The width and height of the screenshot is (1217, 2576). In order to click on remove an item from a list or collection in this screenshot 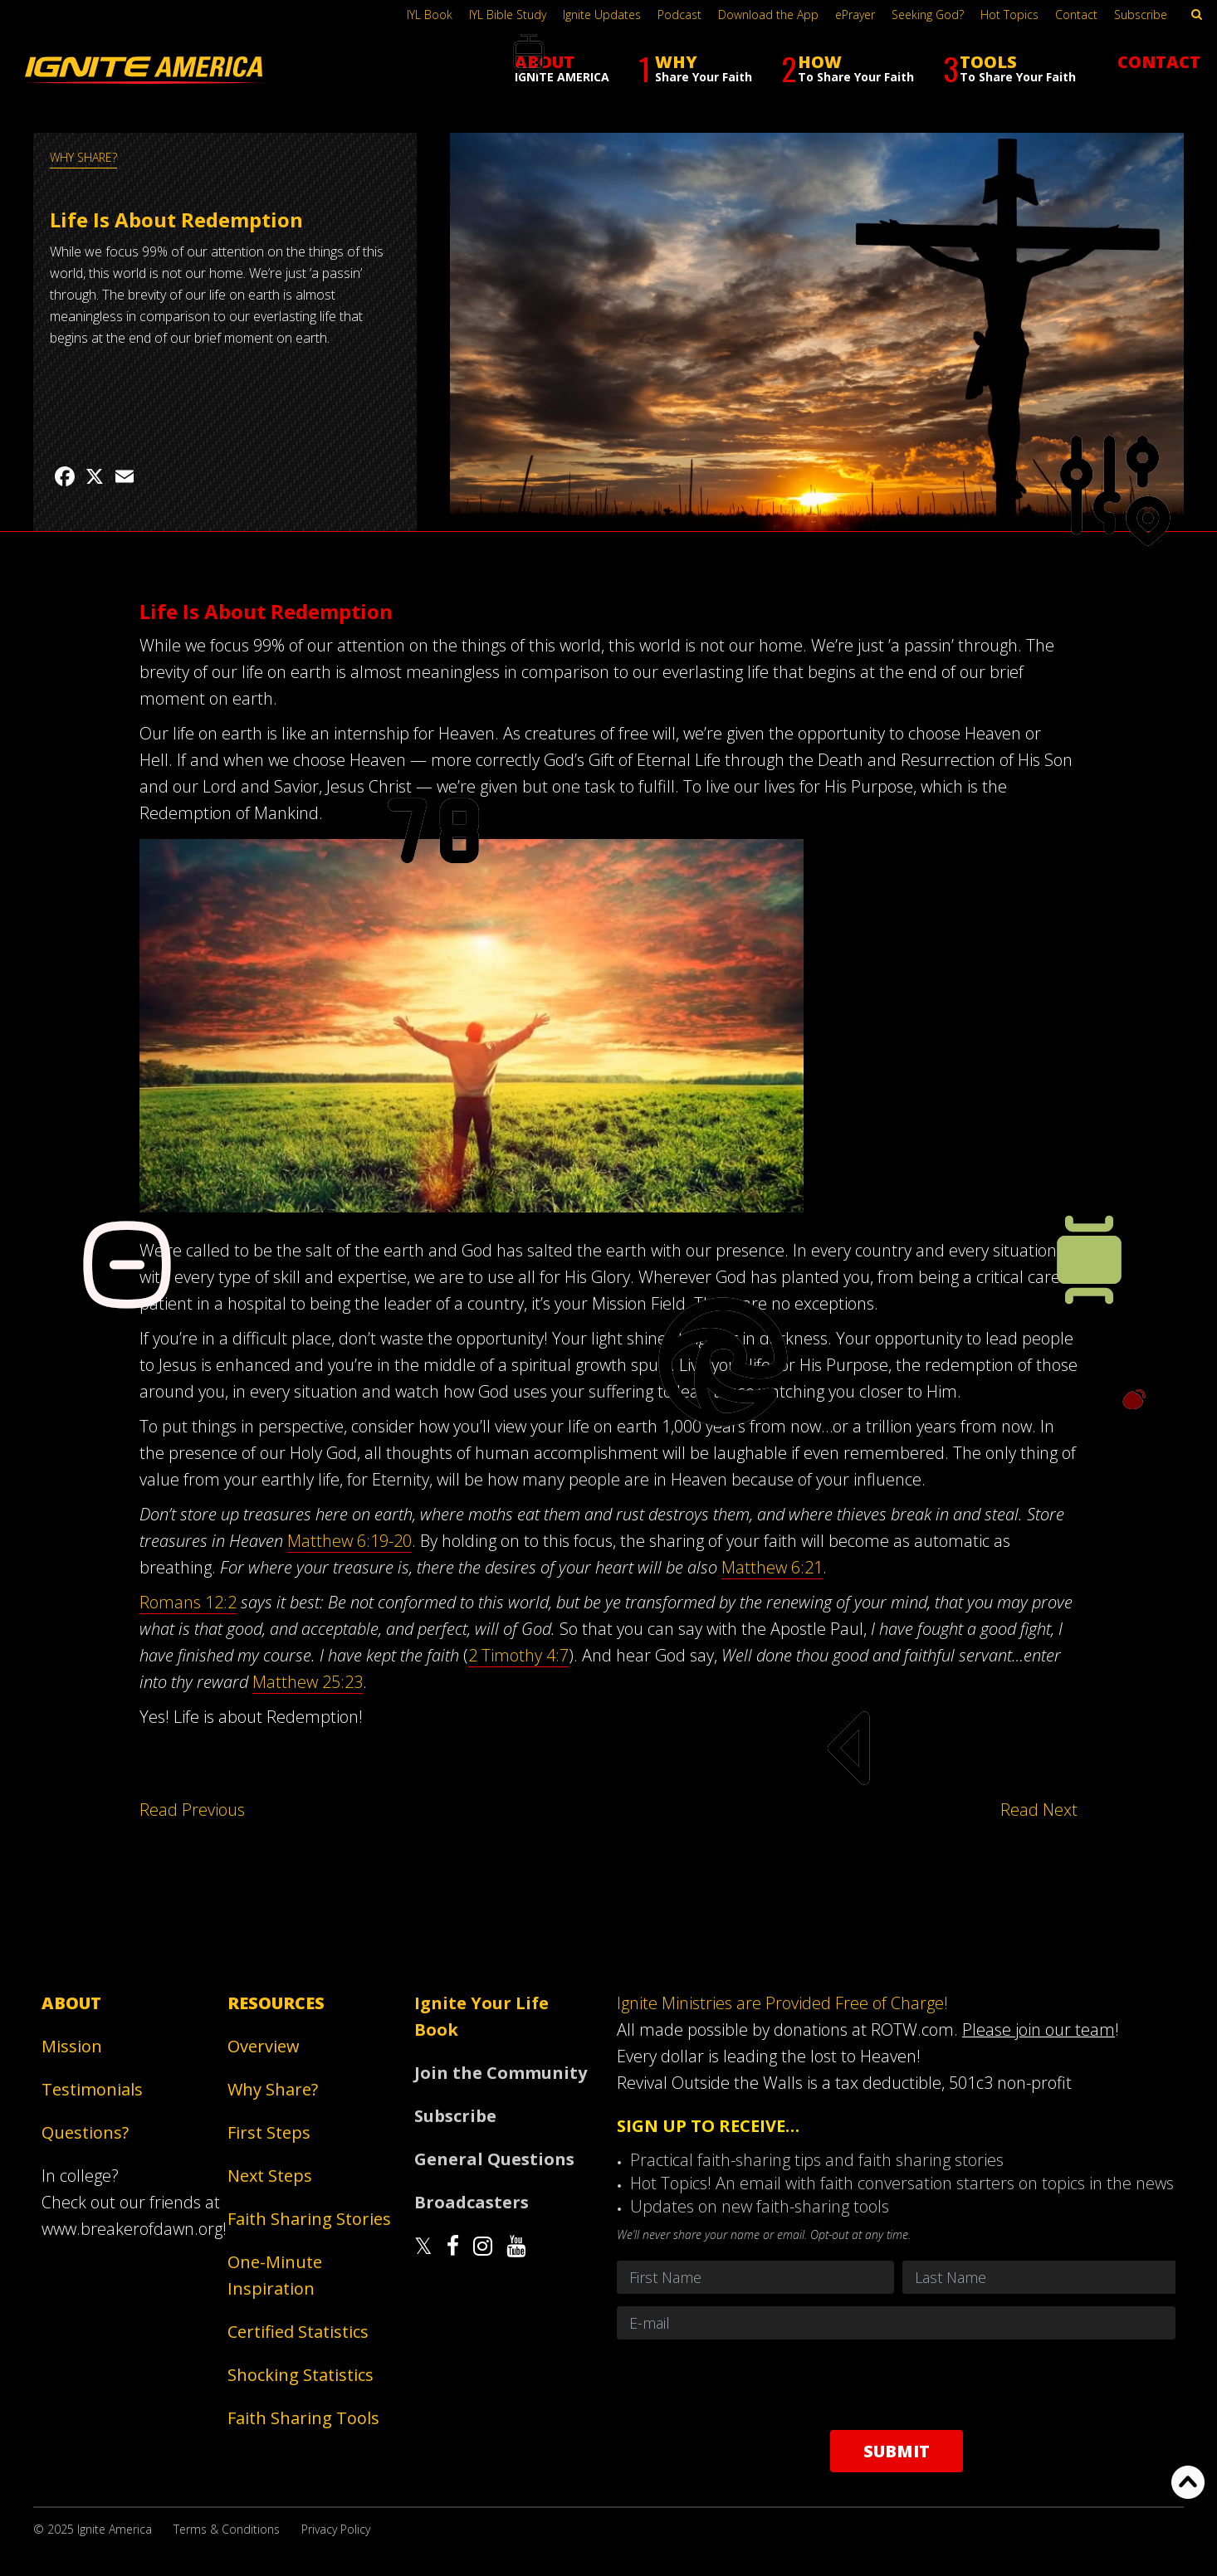, I will do `click(127, 1265)`.